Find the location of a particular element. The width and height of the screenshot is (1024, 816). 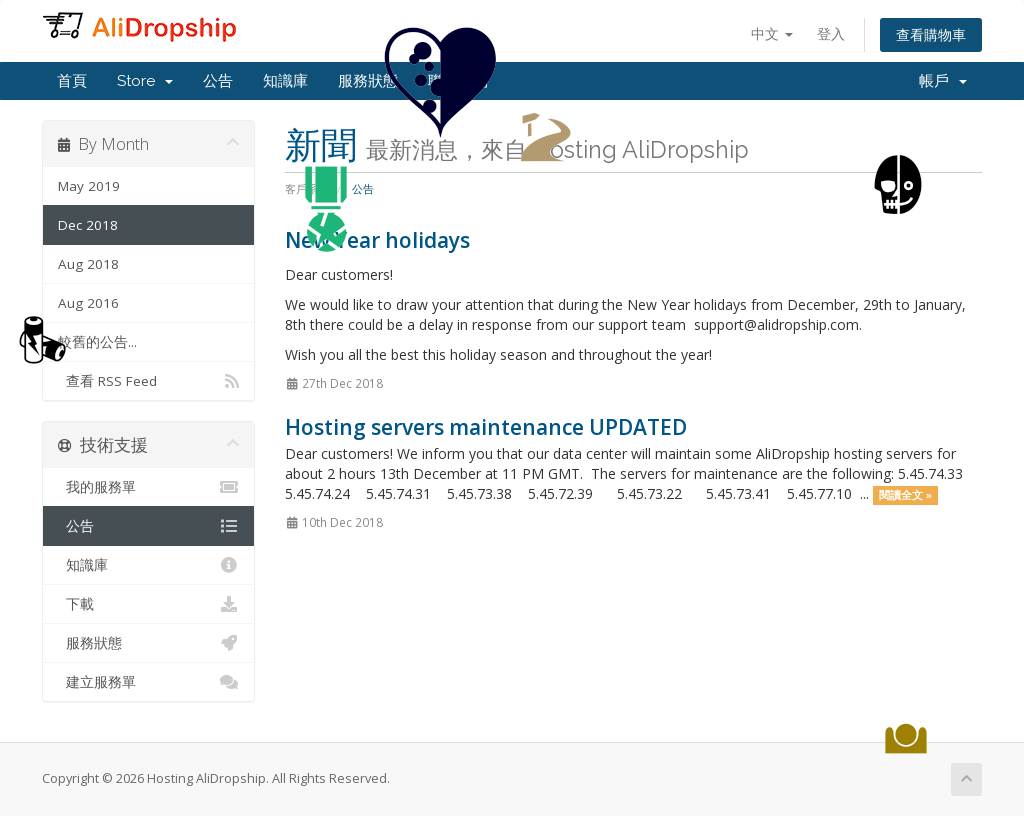

view achievements or awards is located at coordinates (326, 209).